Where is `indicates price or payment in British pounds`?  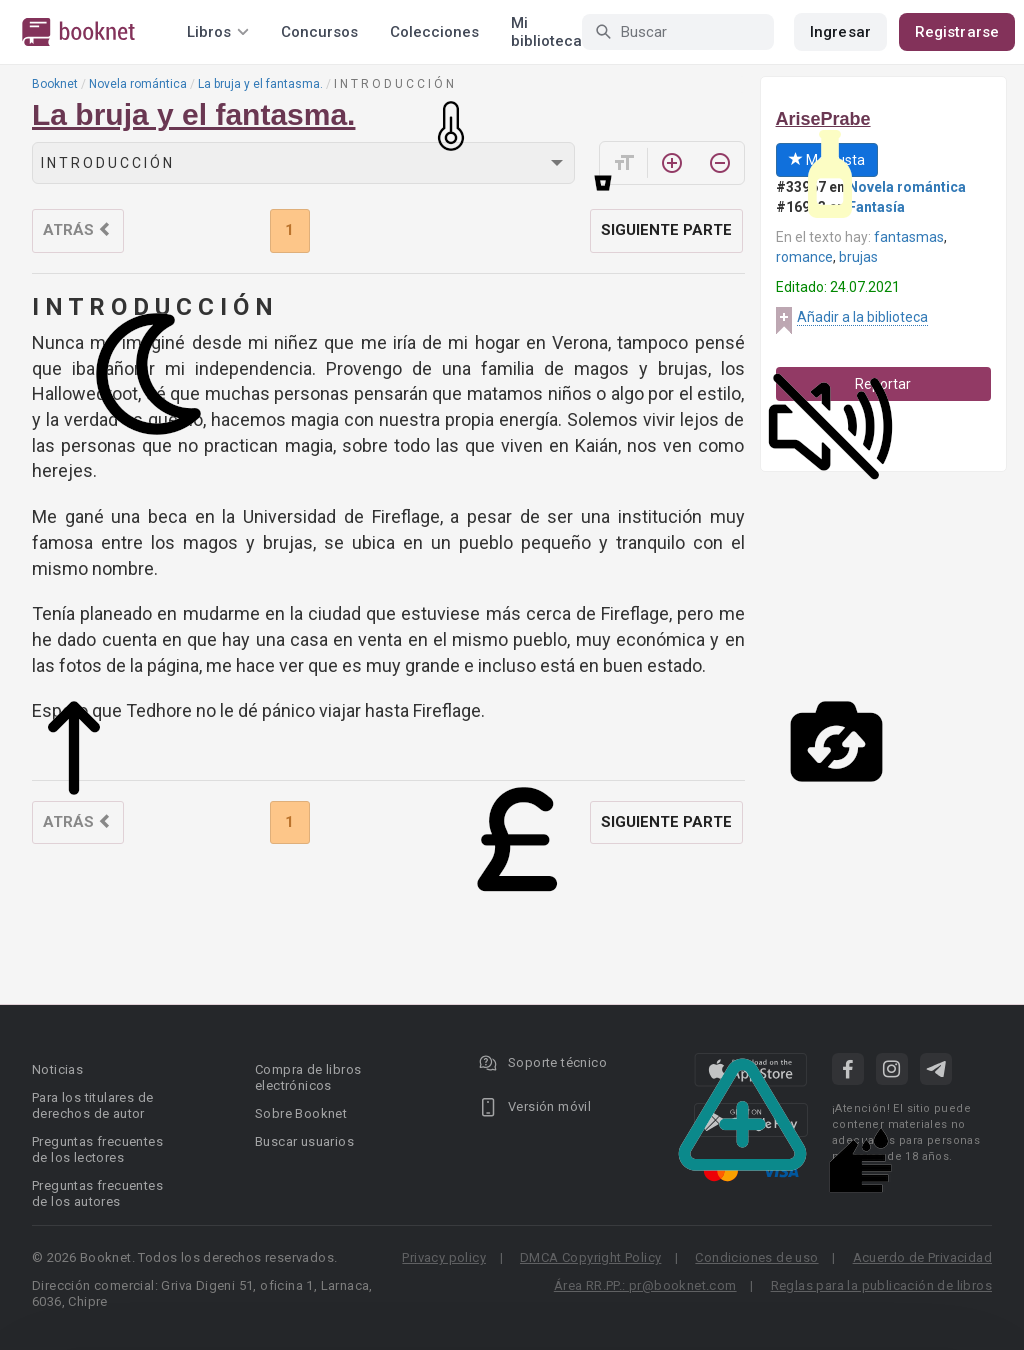 indicates price or payment in British pounds is located at coordinates (519, 838).